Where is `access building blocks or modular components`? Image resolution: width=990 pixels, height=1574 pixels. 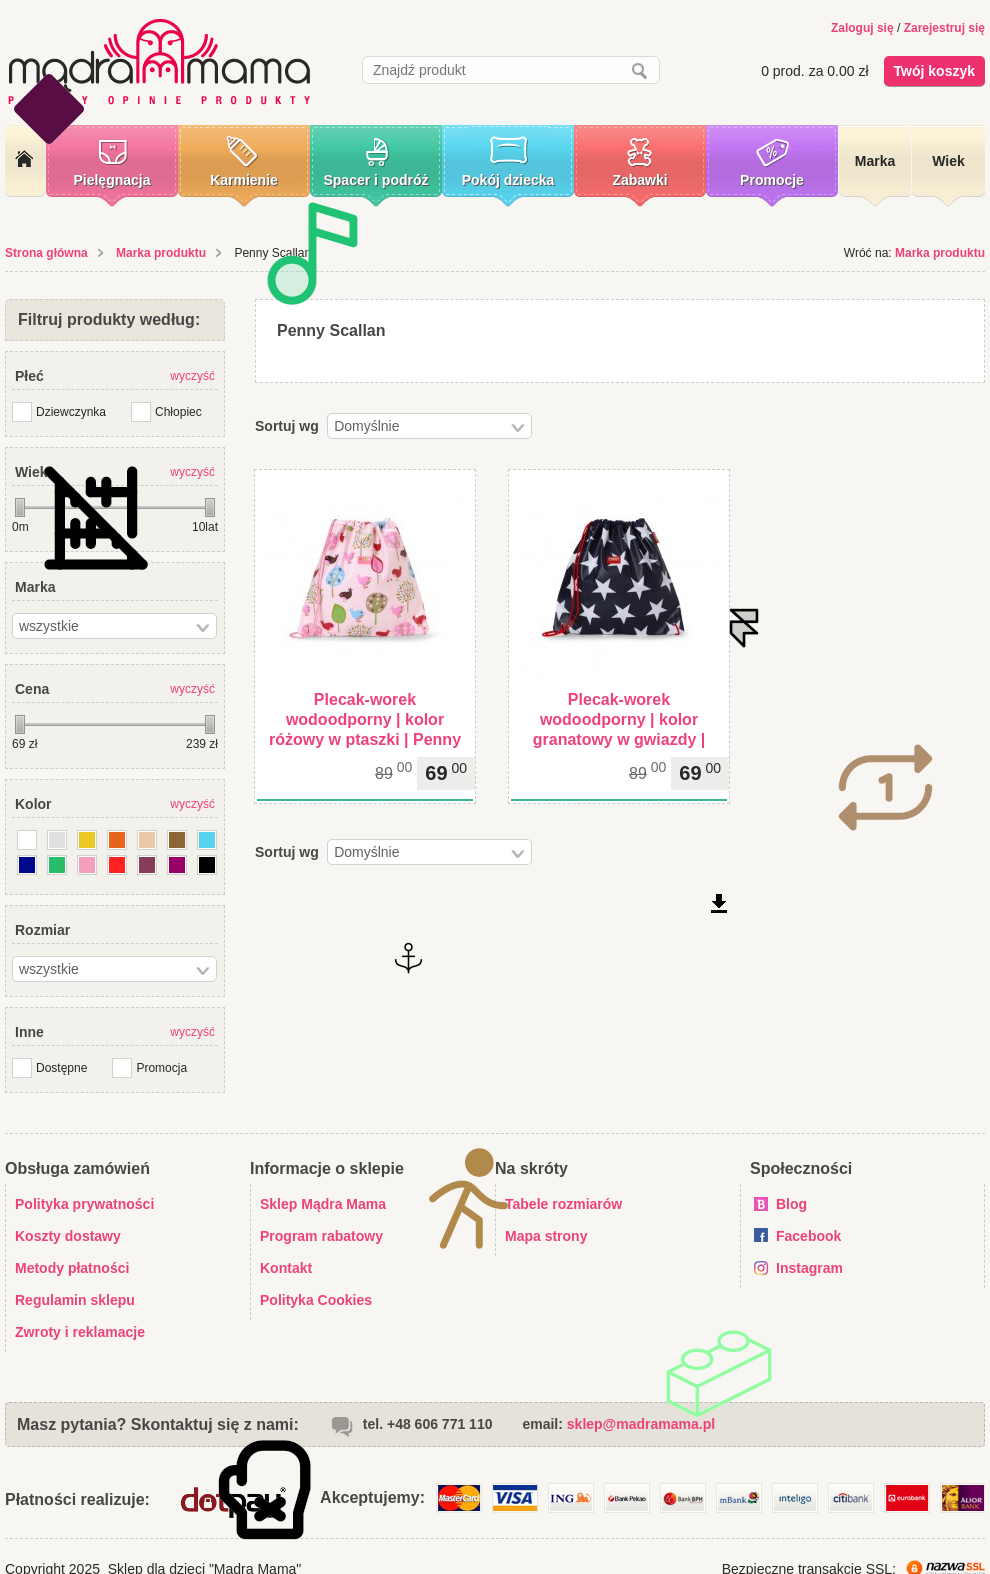 access building blocks or modular components is located at coordinates (719, 1372).